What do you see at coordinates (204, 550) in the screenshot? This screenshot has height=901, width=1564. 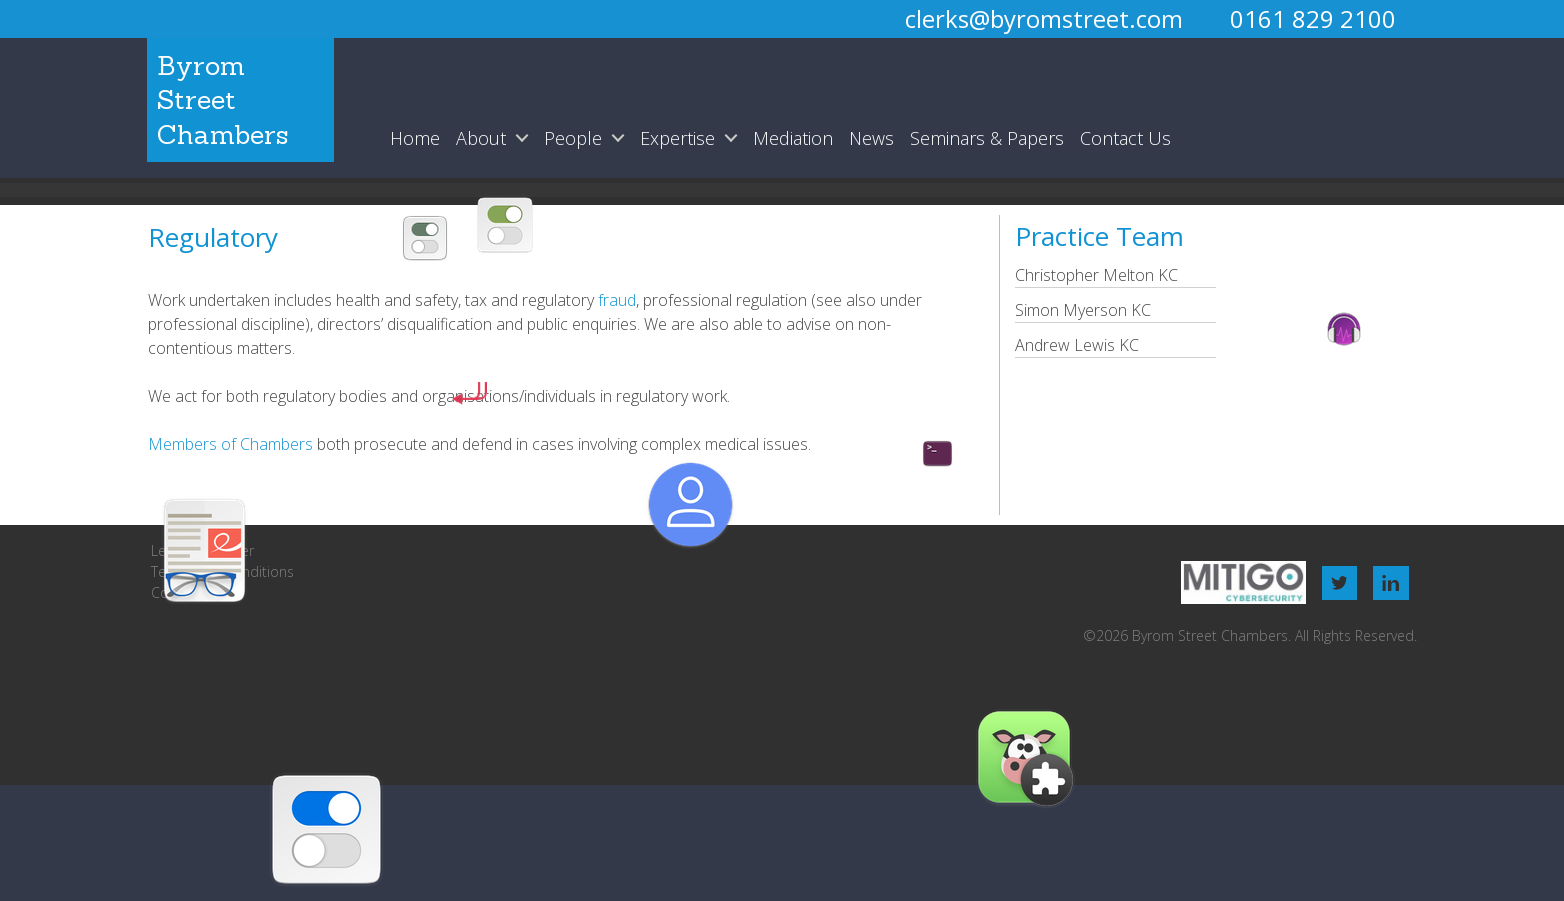 I see `open atril document viewer` at bounding box center [204, 550].